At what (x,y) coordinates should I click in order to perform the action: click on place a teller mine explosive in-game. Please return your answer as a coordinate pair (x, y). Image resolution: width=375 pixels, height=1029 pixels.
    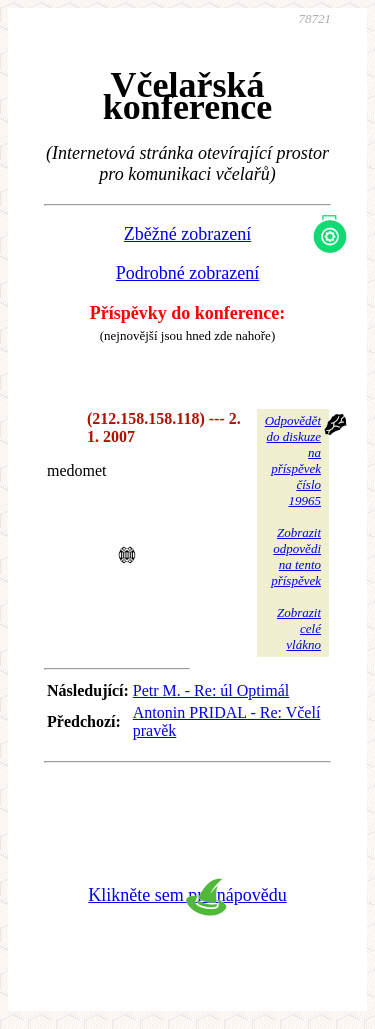
    Looking at the image, I should click on (330, 234).